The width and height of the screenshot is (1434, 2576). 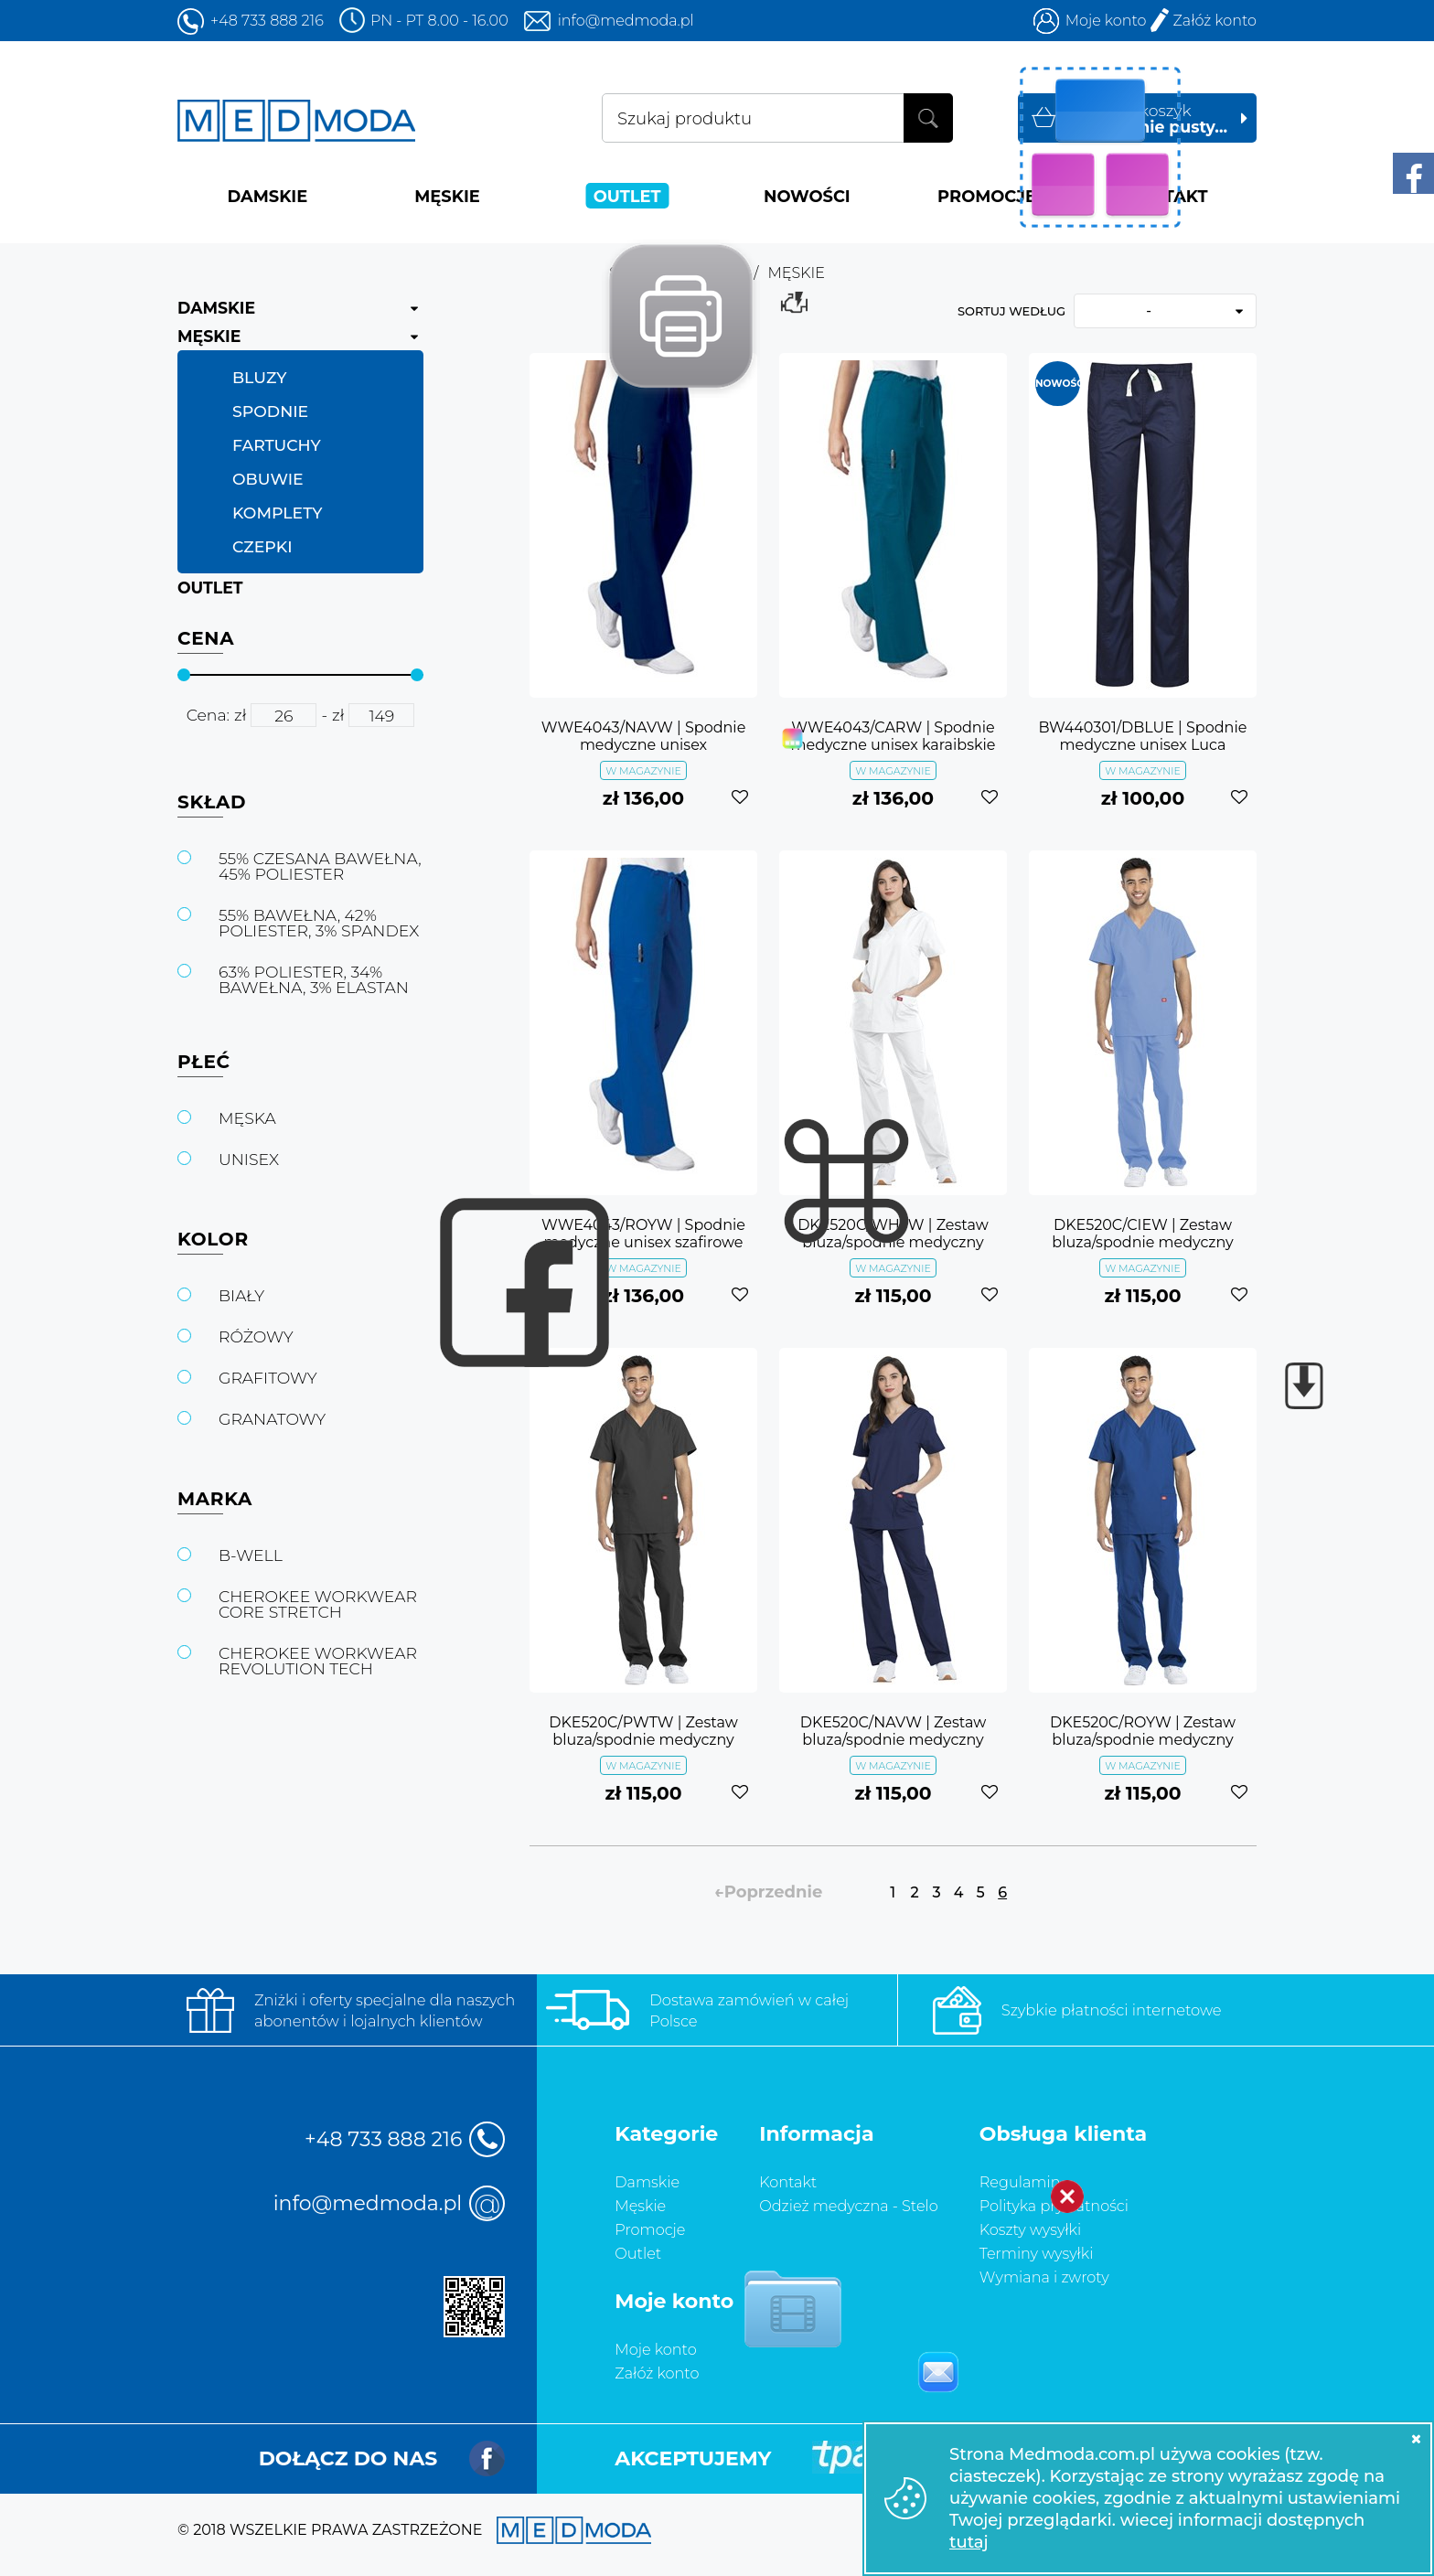 What do you see at coordinates (1100, 147) in the screenshot?
I see `select all items in the current view` at bounding box center [1100, 147].